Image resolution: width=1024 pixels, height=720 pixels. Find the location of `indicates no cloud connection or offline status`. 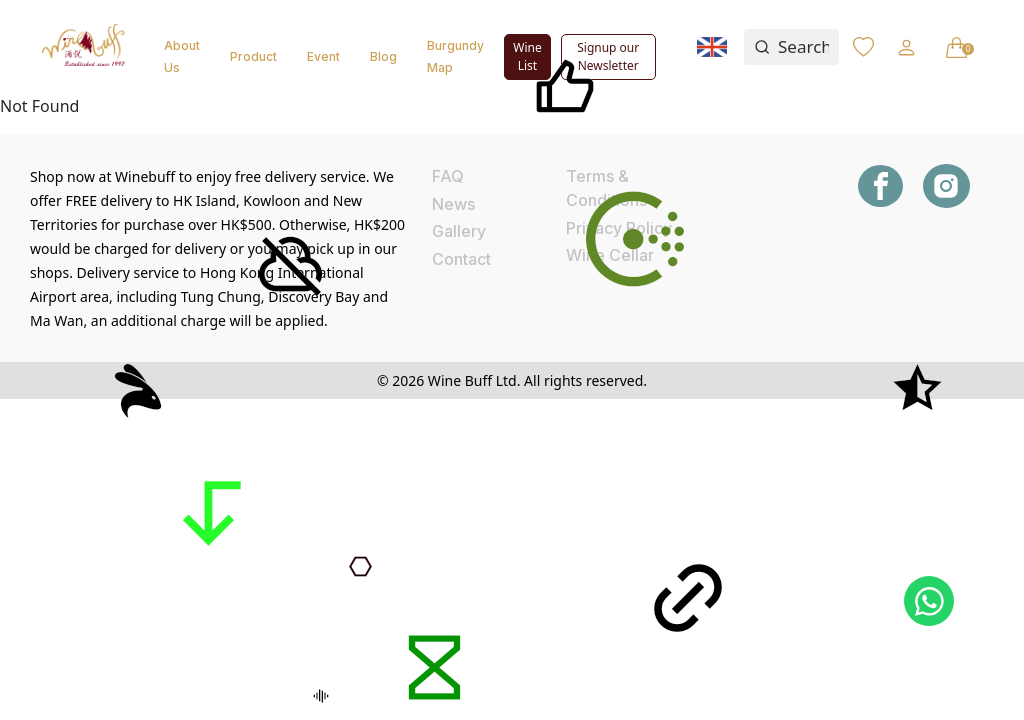

indicates no cloud connection or offline status is located at coordinates (290, 265).